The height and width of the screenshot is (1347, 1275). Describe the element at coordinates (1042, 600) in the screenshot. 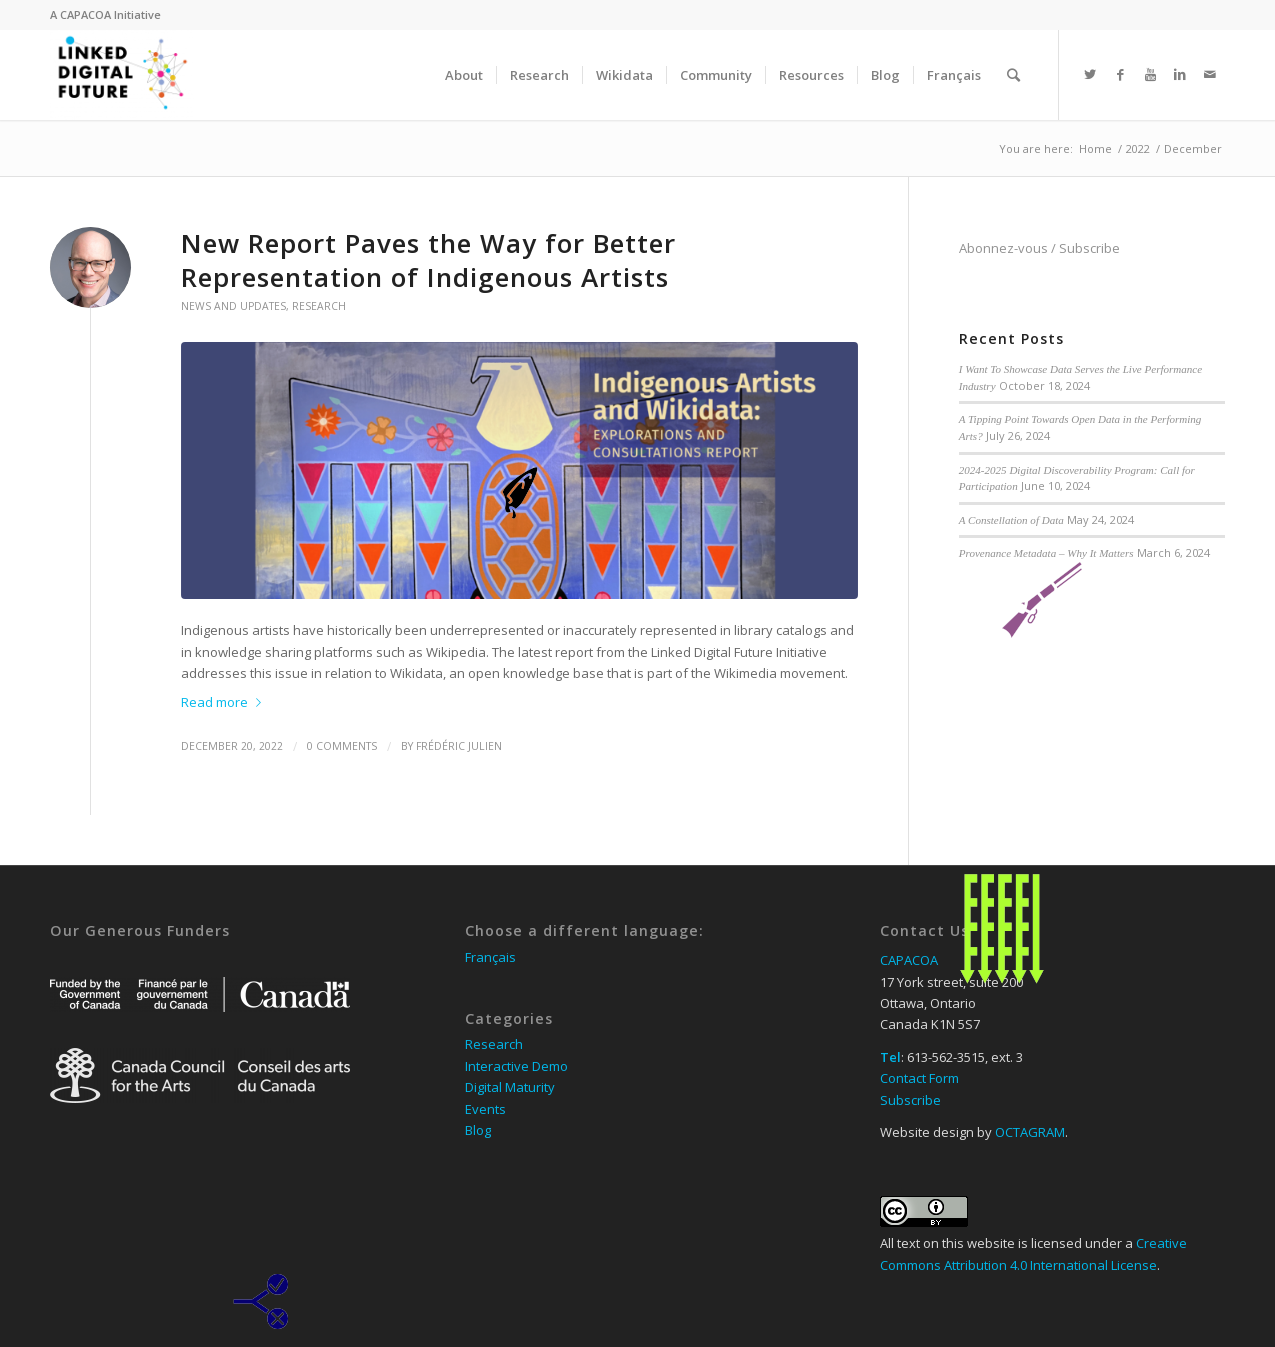

I see `select rifle weapon in game inventory` at that location.